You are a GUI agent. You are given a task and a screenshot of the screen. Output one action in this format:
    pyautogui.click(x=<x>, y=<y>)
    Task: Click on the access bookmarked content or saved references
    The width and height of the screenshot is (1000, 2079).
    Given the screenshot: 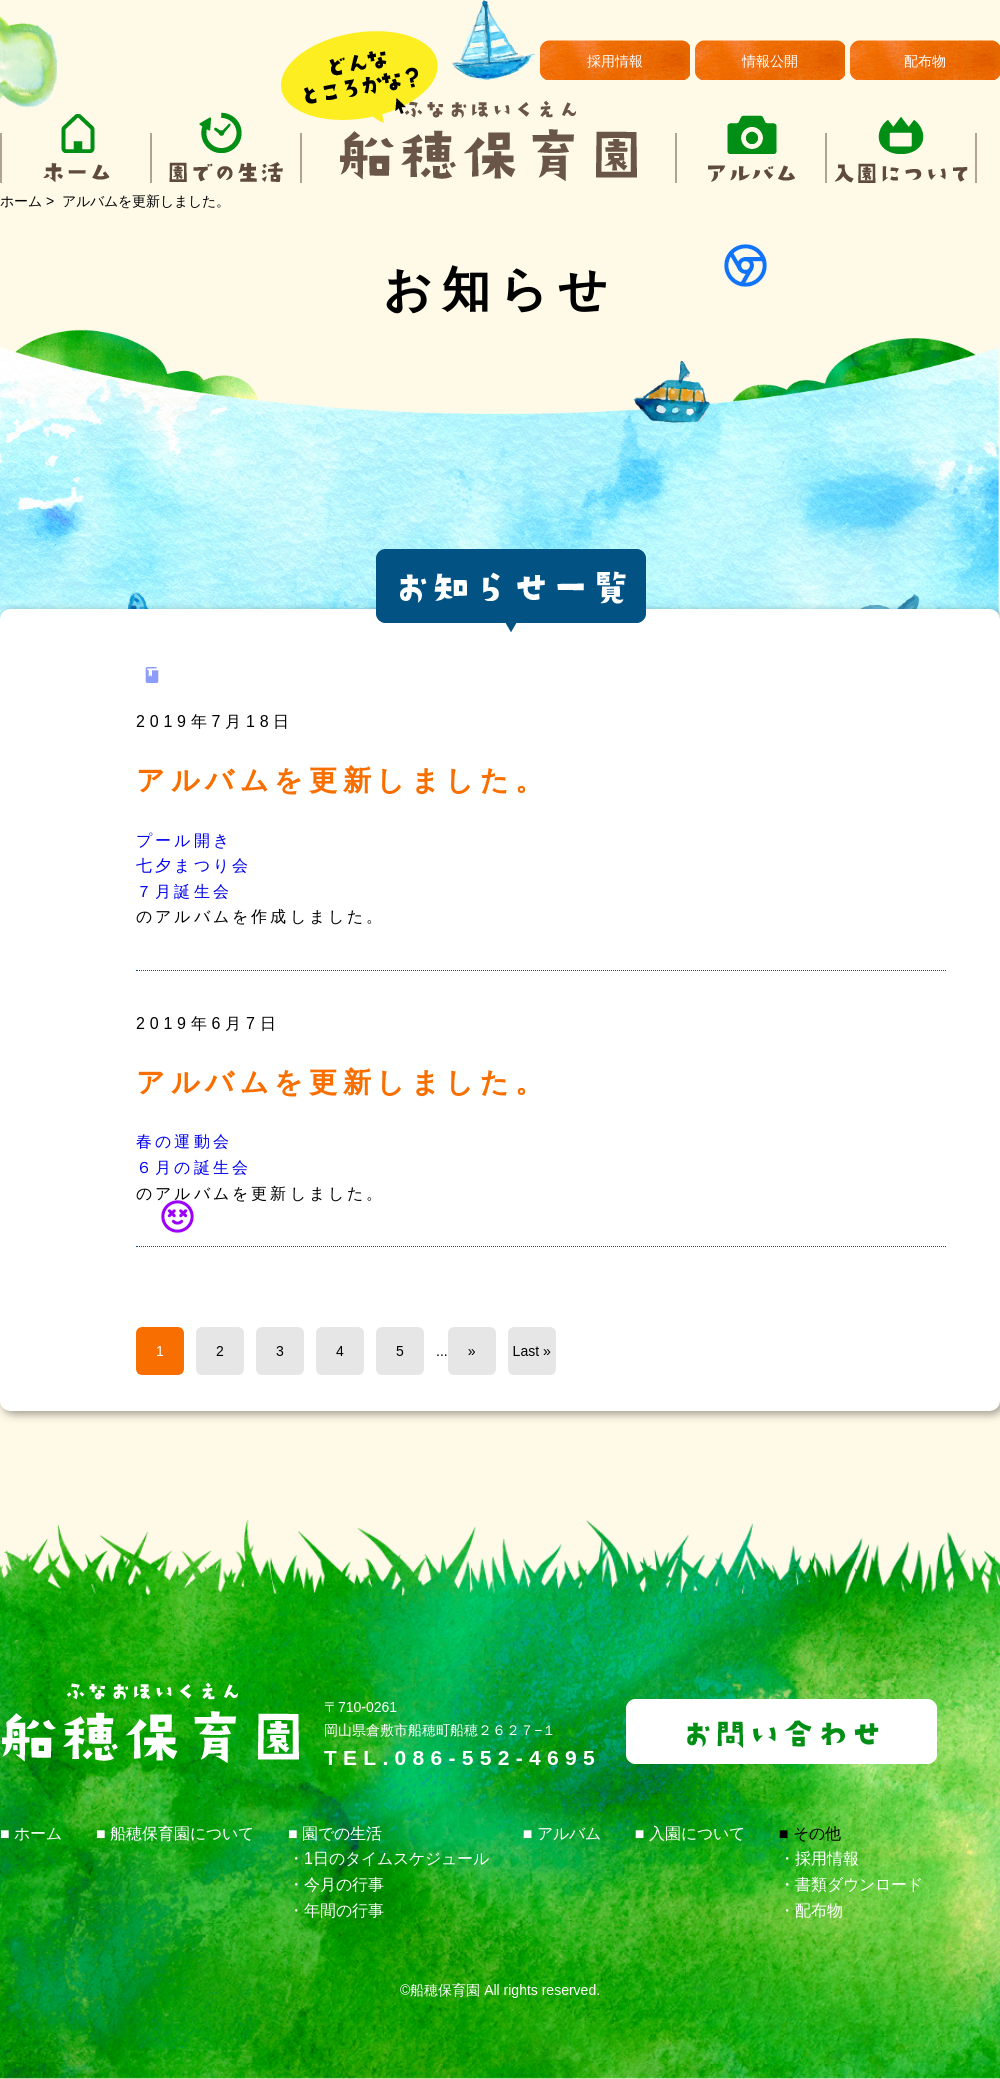 What is the action you would take?
    pyautogui.click(x=152, y=675)
    